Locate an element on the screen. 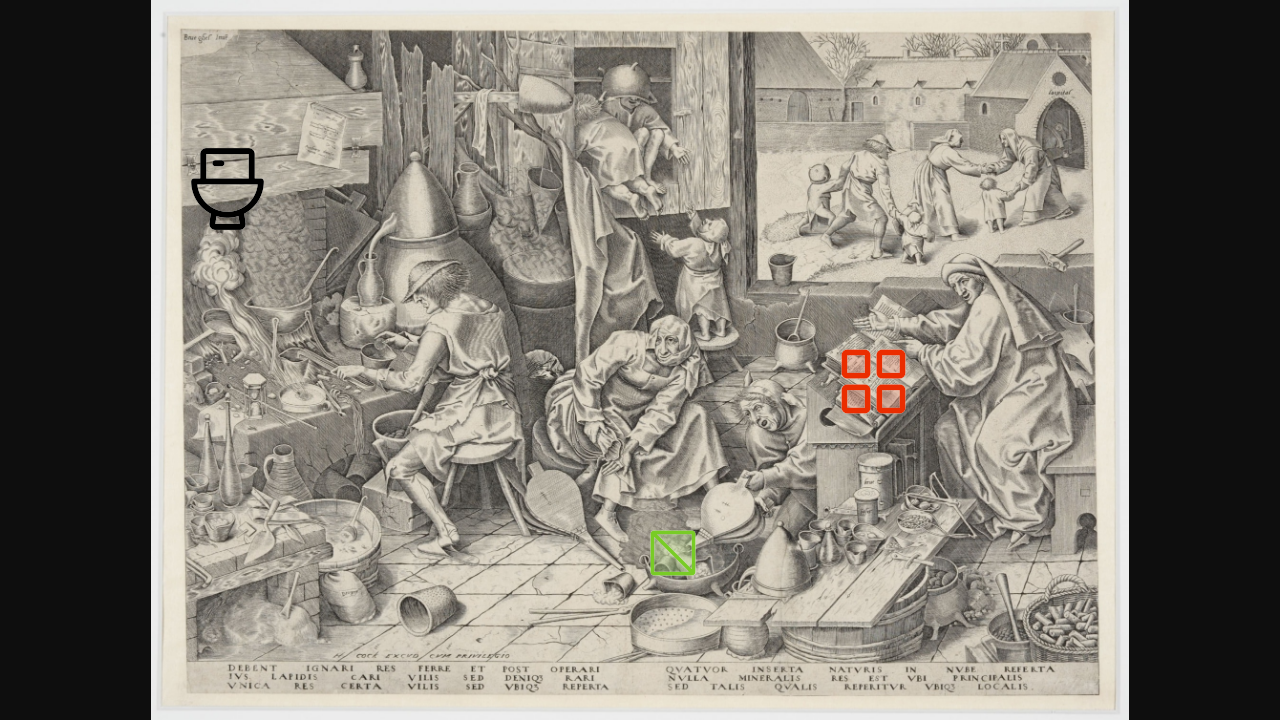  view all apps or applications is located at coordinates (873, 381).